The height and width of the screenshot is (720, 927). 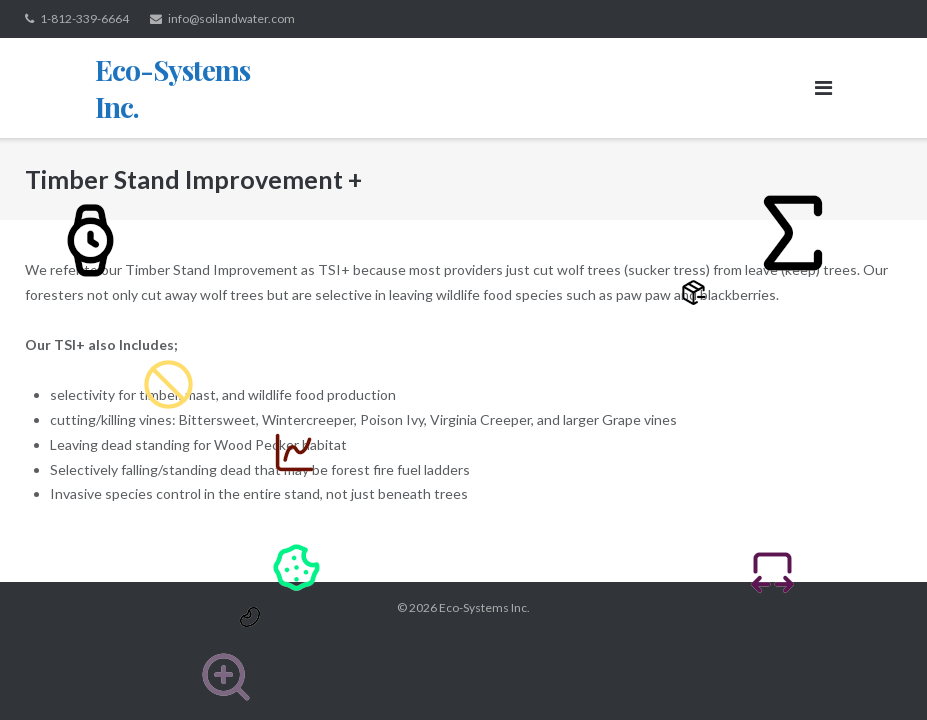 What do you see at coordinates (793, 233) in the screenshot?
I see `calculate sum or total` at bounding box center [793, 233].